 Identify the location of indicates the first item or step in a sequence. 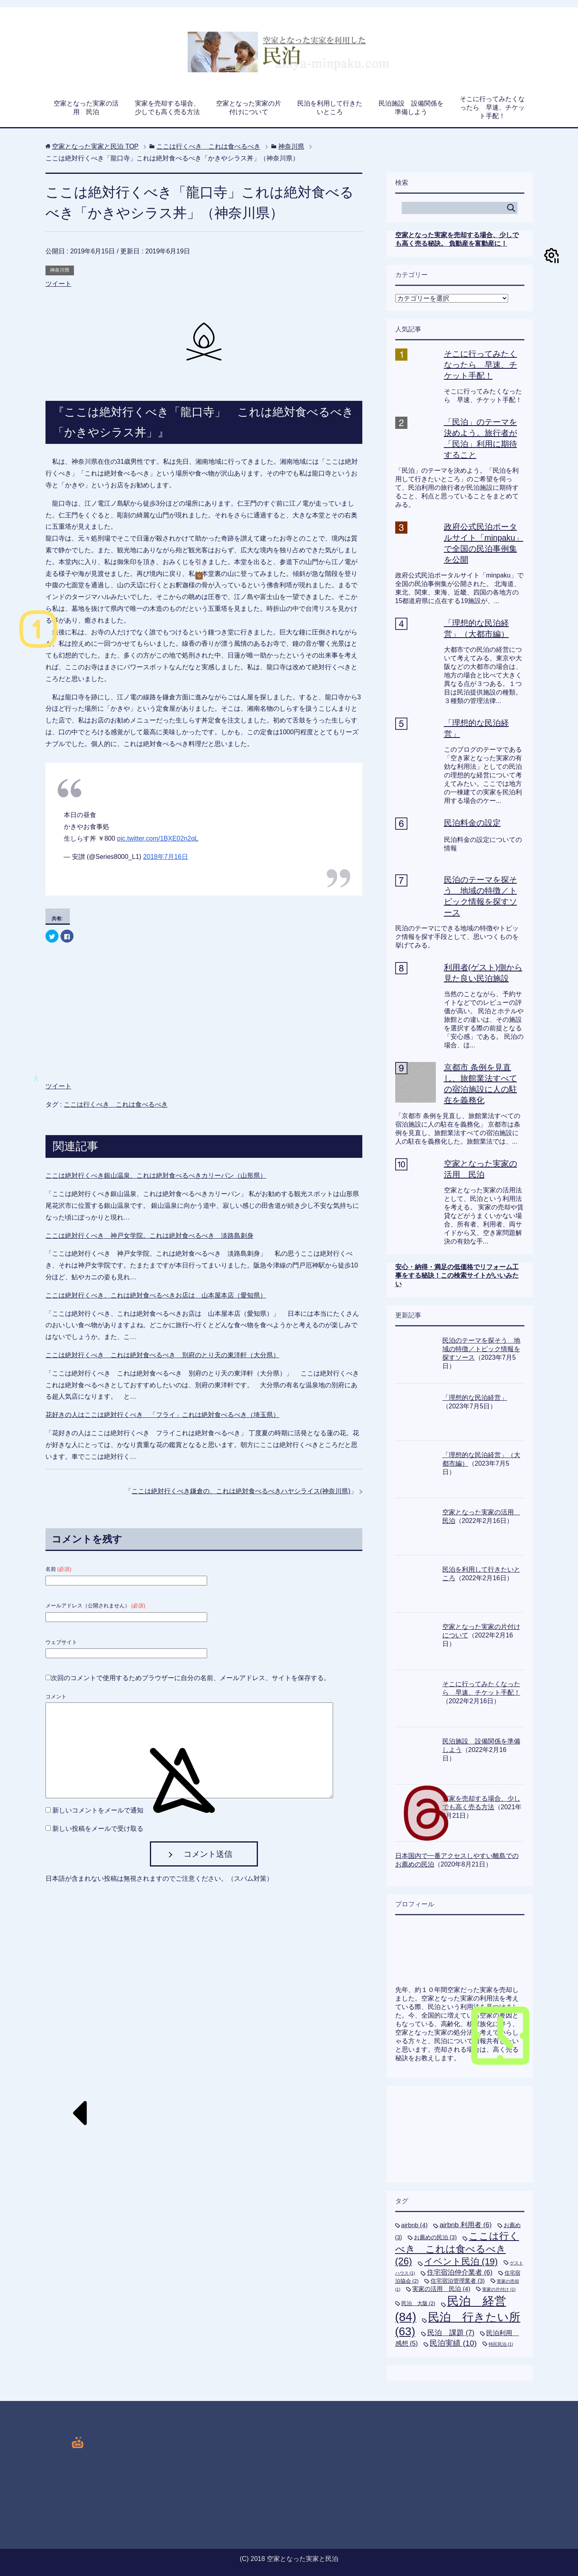
(38, 629).